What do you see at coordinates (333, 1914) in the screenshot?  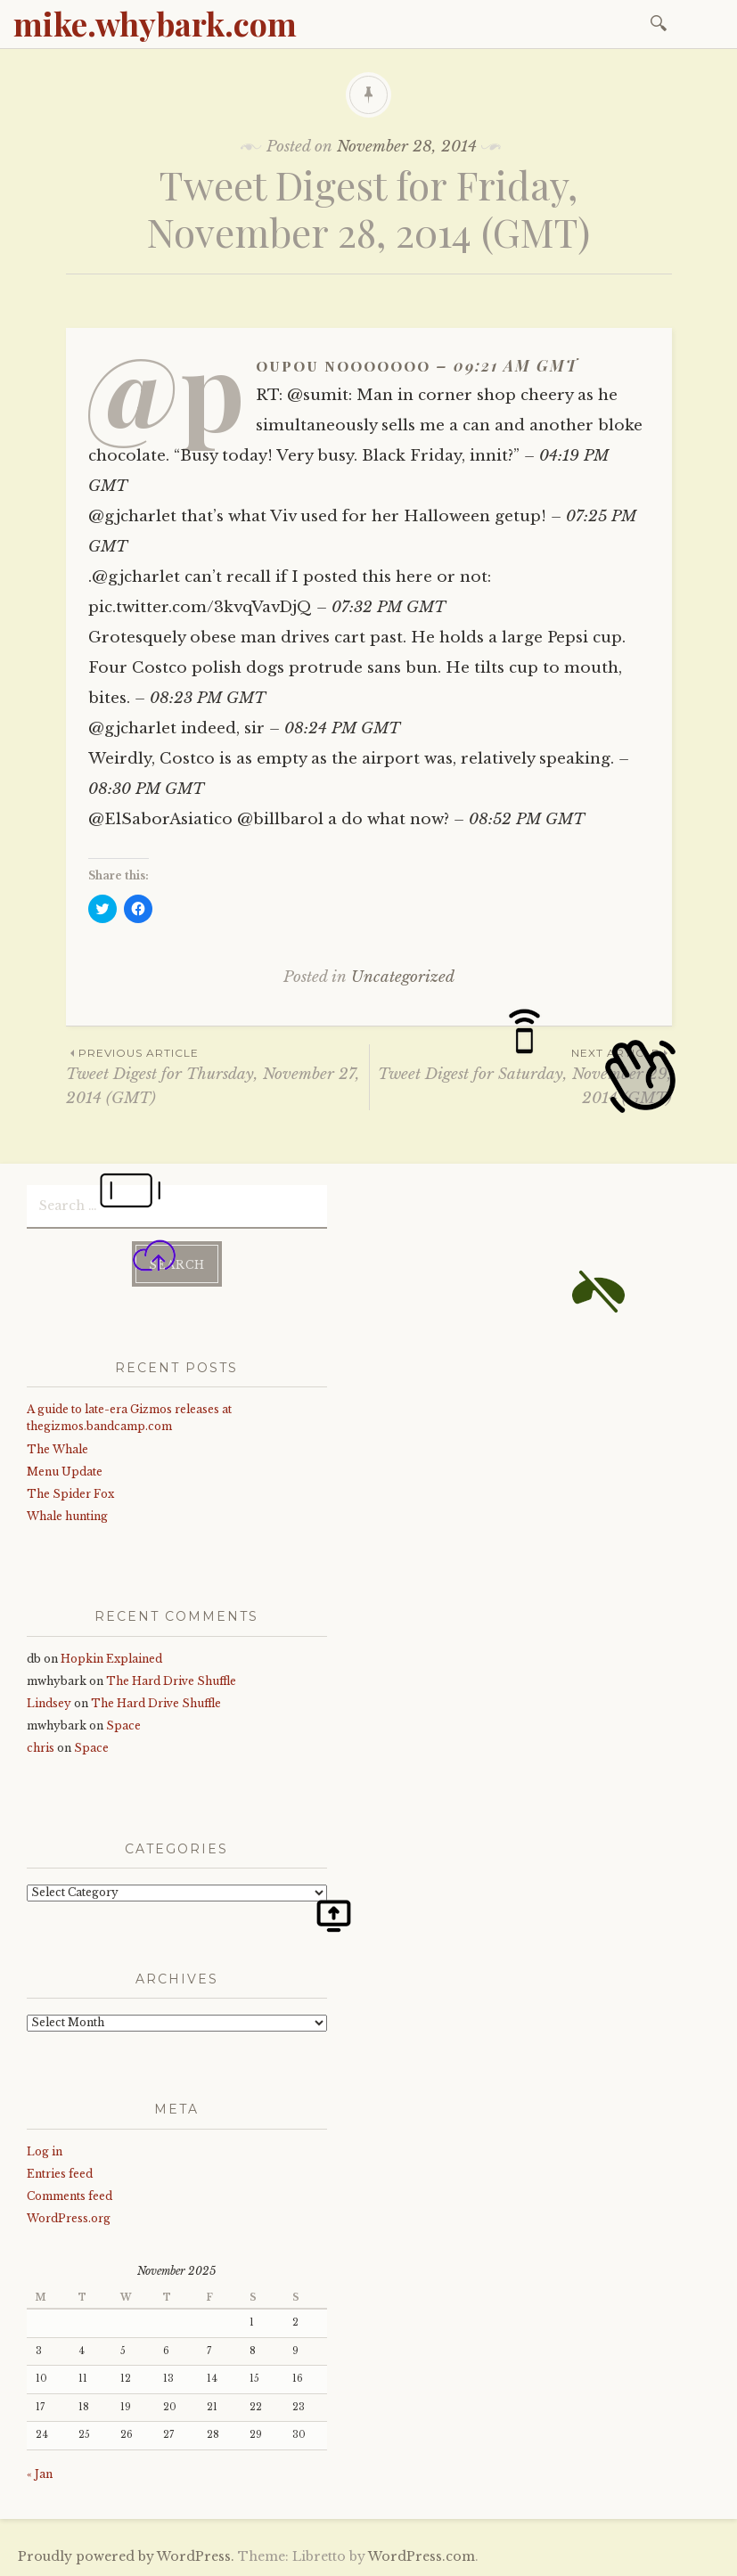 I see `upload file to display or screen` at bounding box center [333, 1914].